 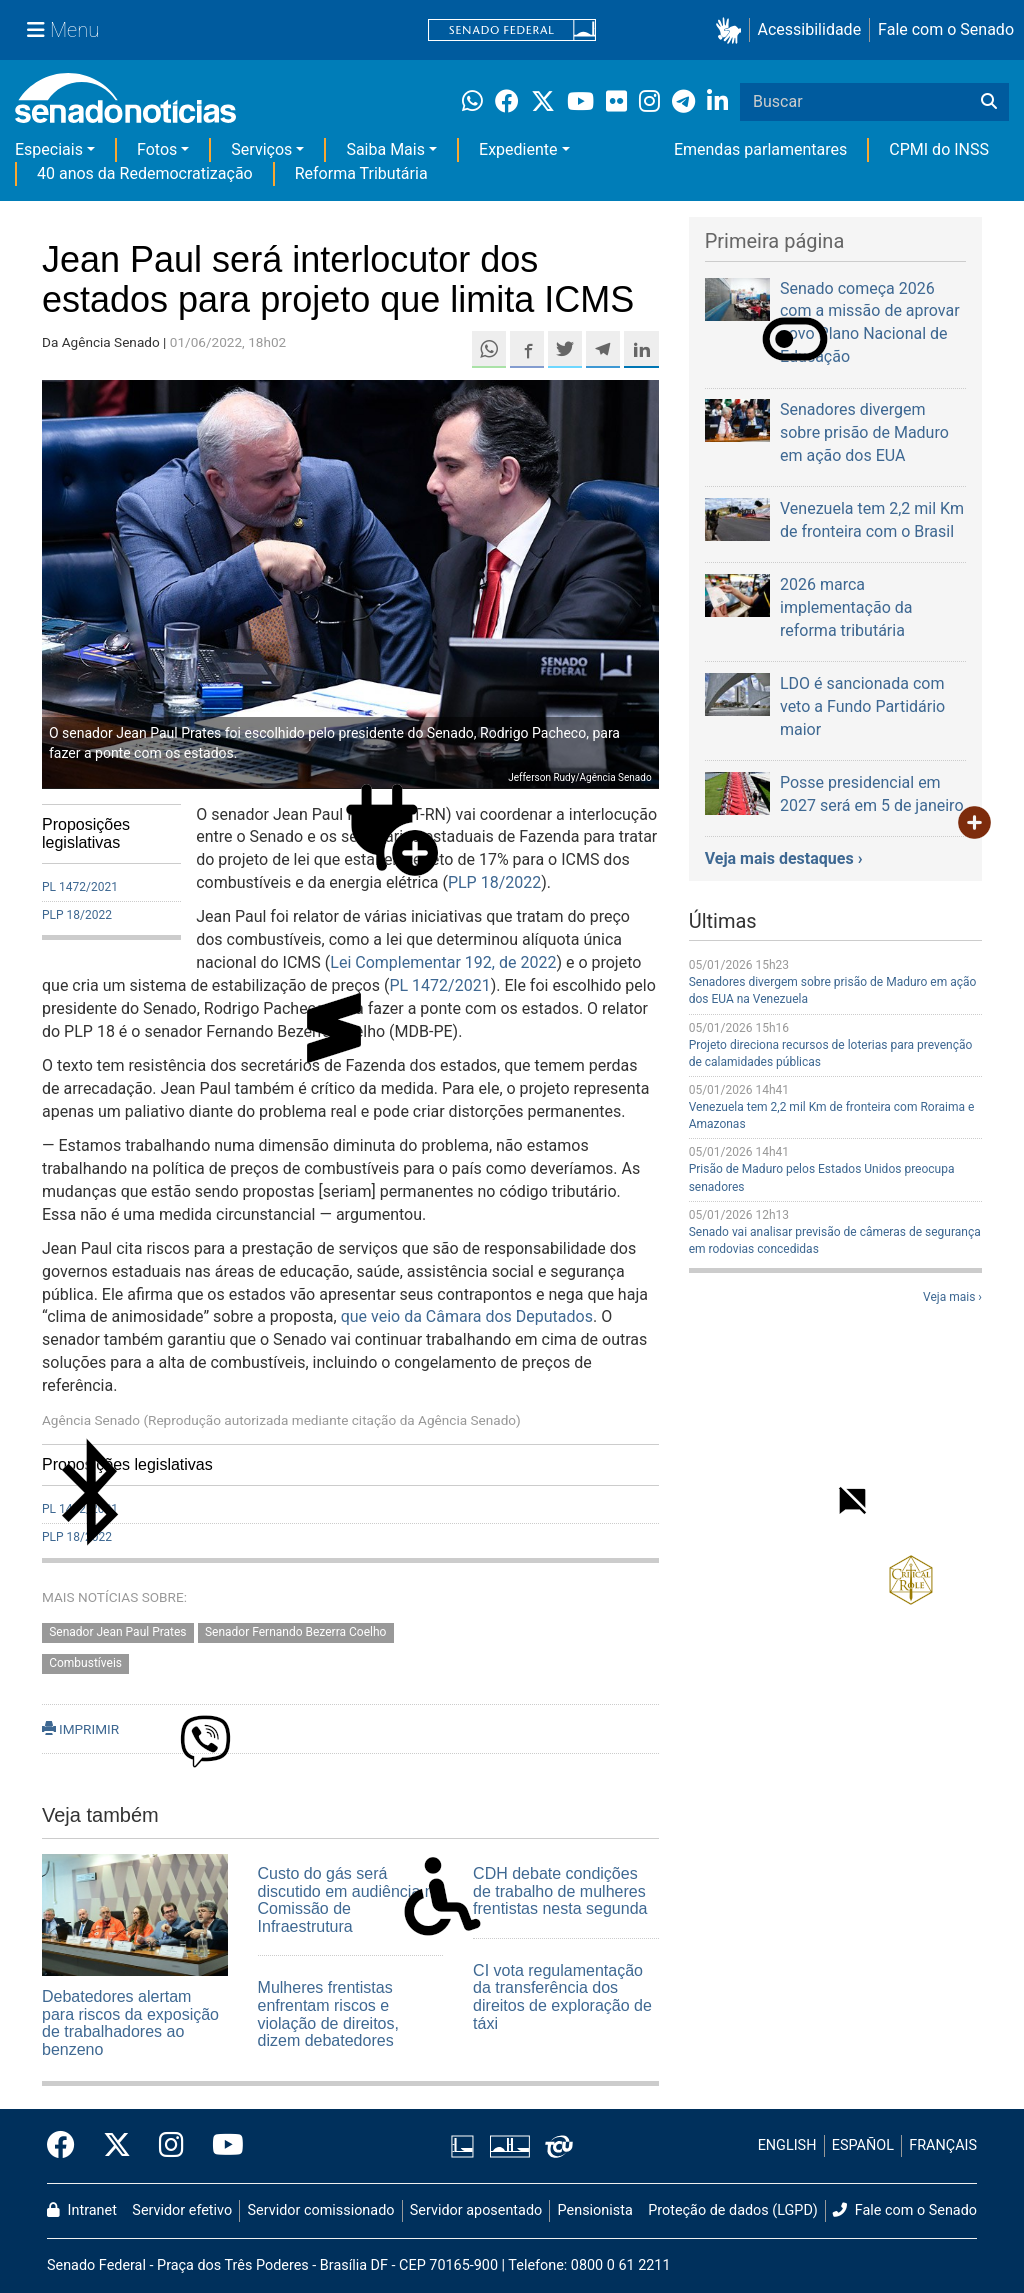 I want to click on bluetooth connectivity status, so click(x=90, y=1492).